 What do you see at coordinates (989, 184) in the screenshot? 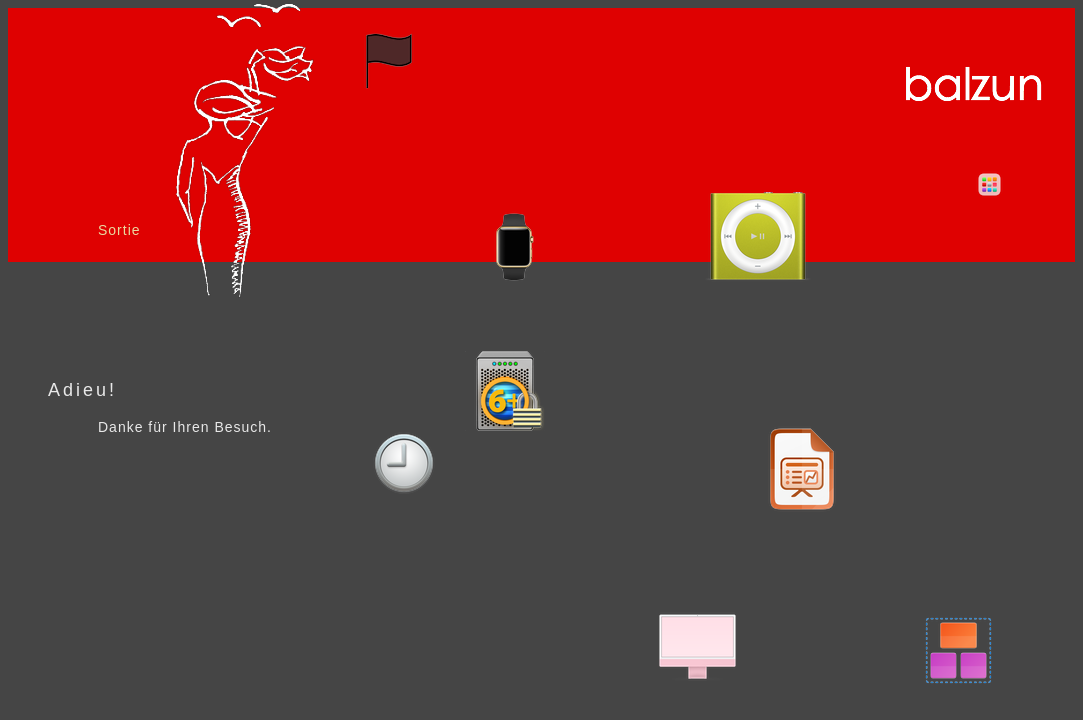
I see `open the app launcher to view all applications` at bounding box center [989, 184].